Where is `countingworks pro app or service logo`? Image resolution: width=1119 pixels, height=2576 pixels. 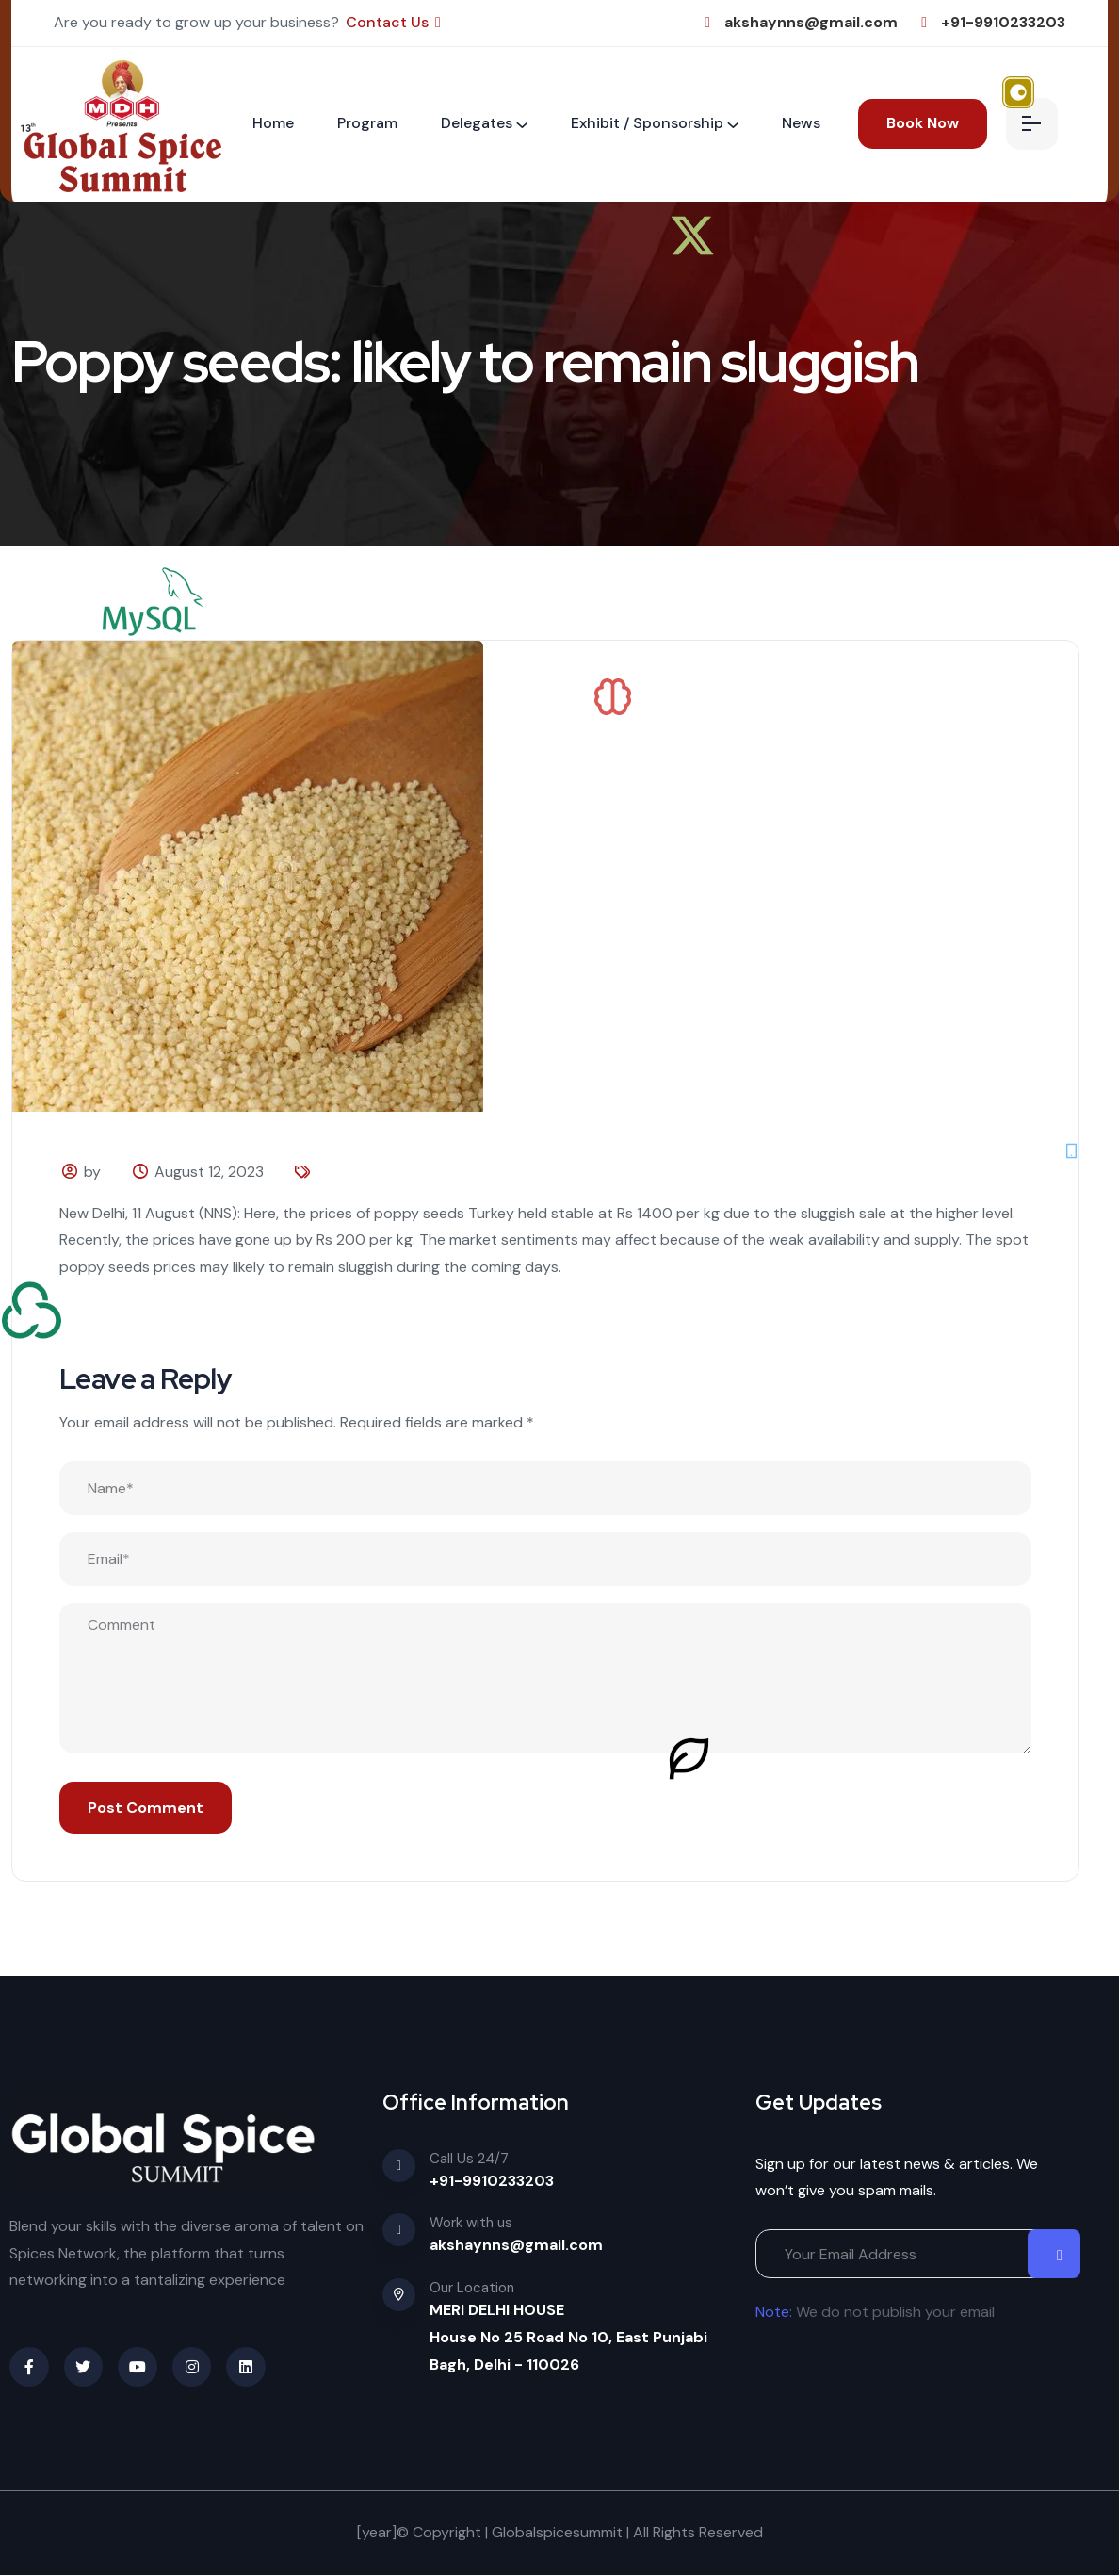
countingworks pro app or service logo is located at coordinates (31, 1310).